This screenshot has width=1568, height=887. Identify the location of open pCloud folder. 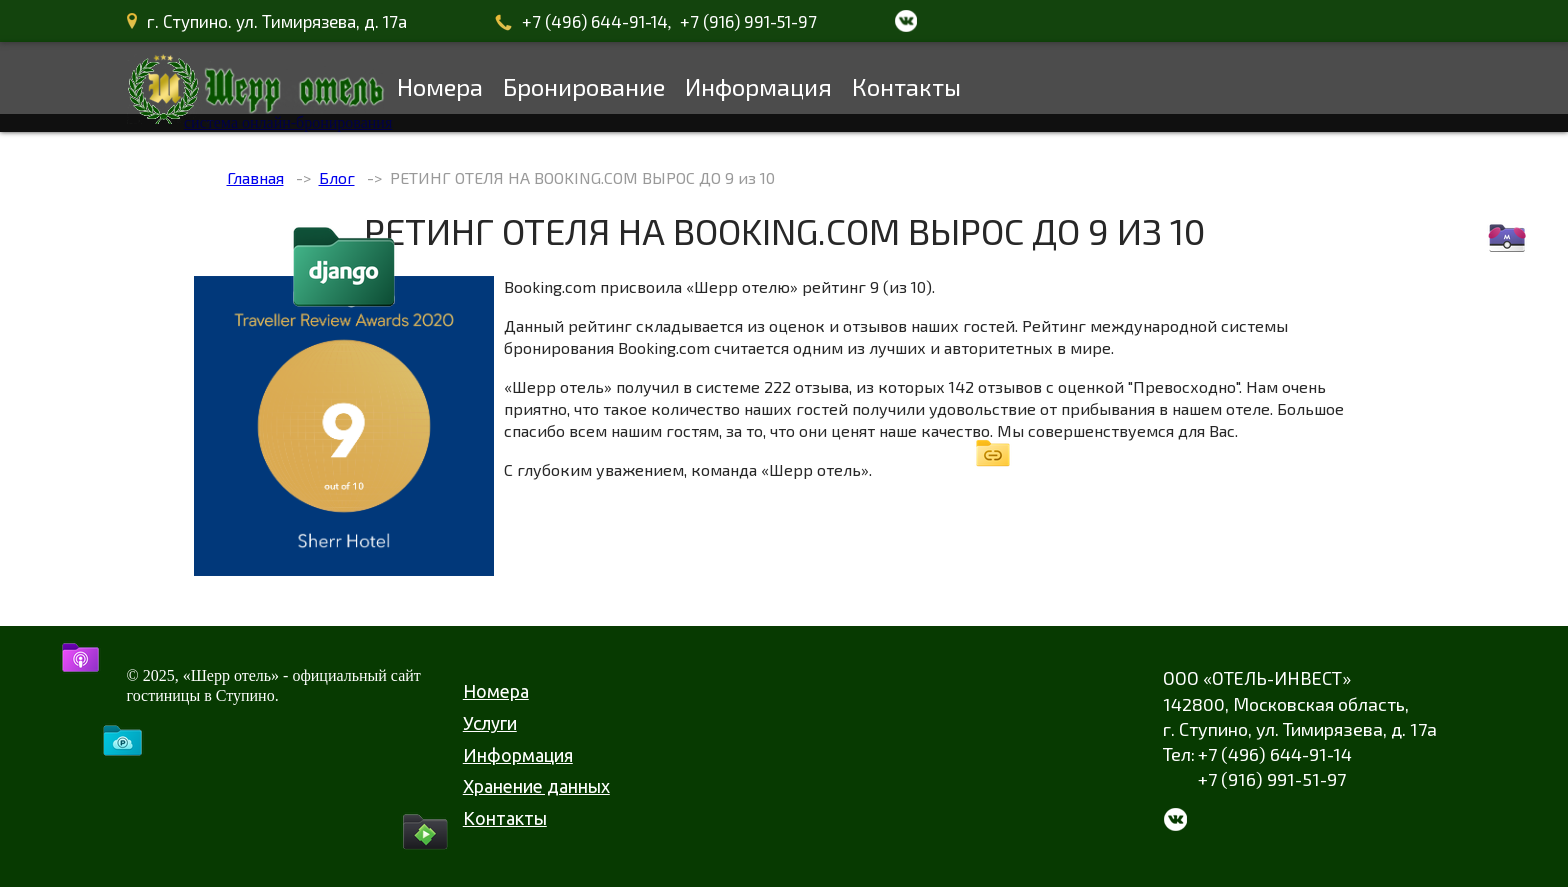
(122, 741).